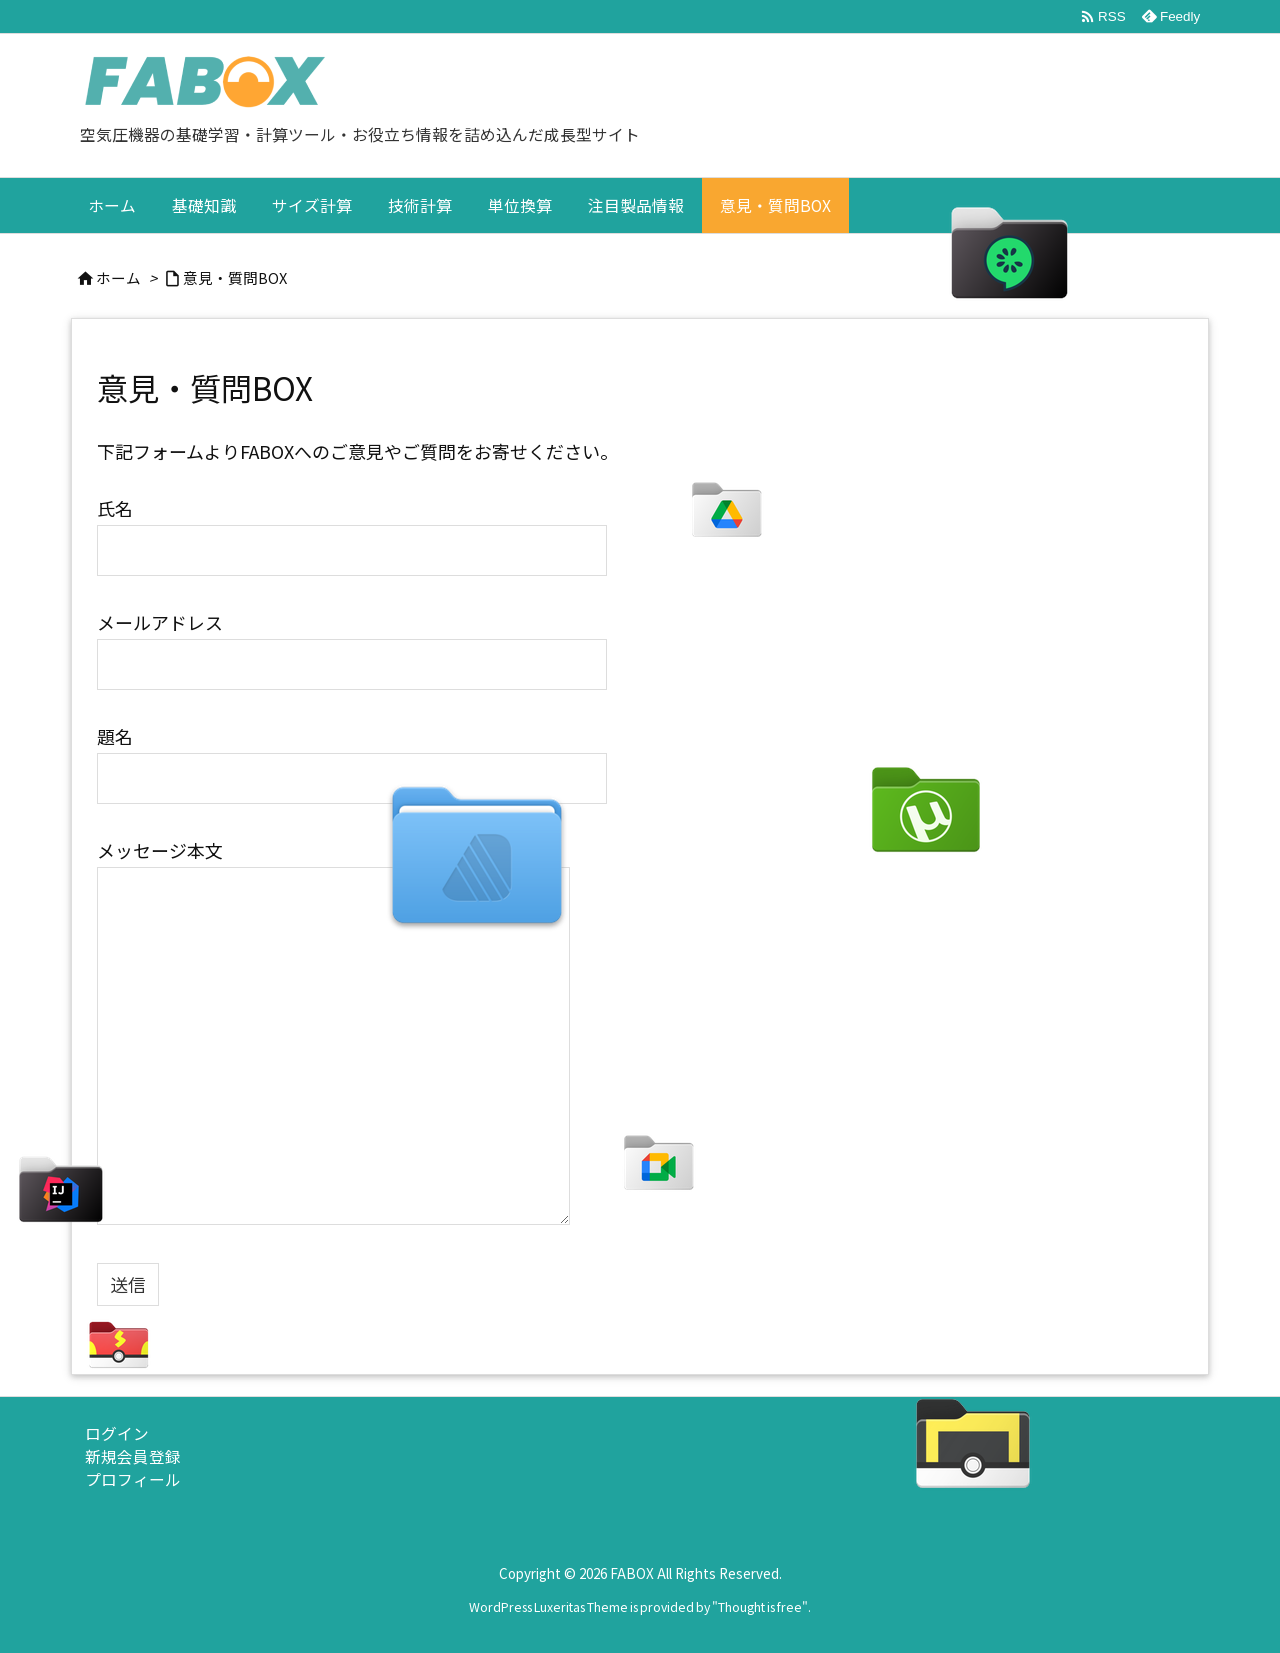 This screenshot has height=1653, width=1280. Describe the element at coordinates (972, 1446) in the screenshot. I see `folder for pokémon ultra ball collection or game assets` at that location.